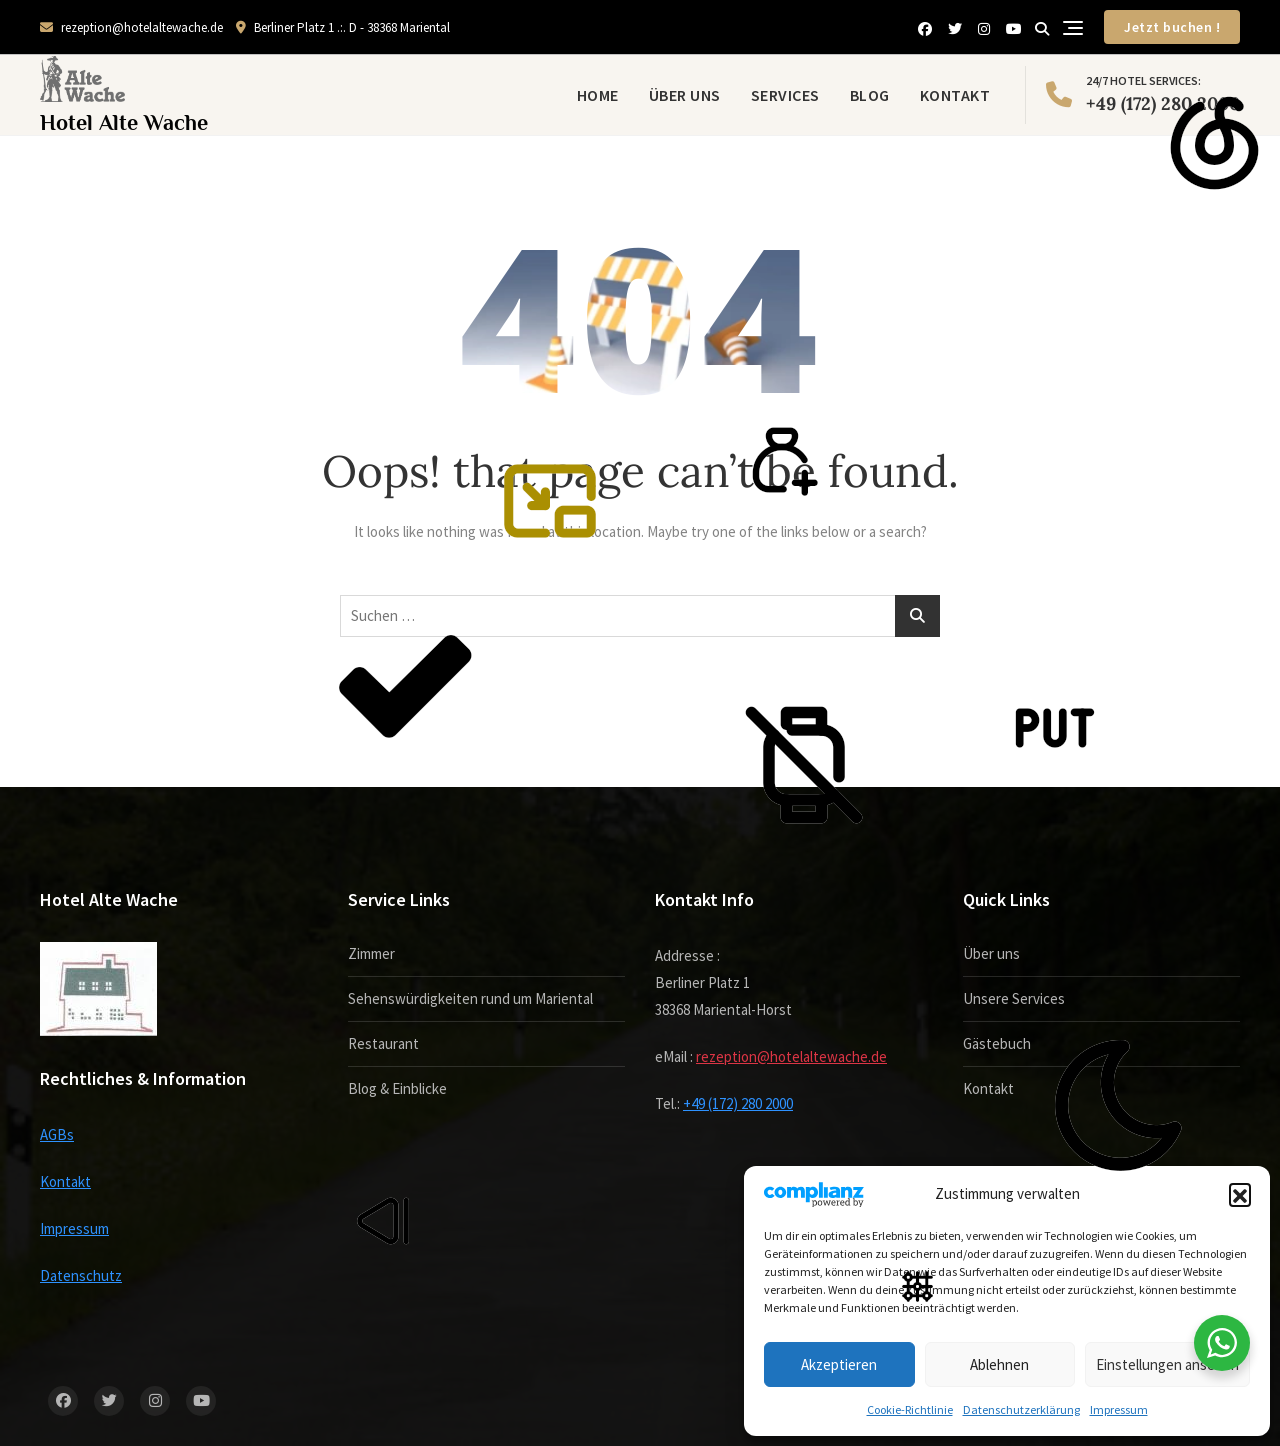 Image resolution: width=1280 pixels, height=1446 pixels. What do you see at coordinates (782, 460) in the screenshot?
I see `add funds to your balance` at bounding box center [782, 460].